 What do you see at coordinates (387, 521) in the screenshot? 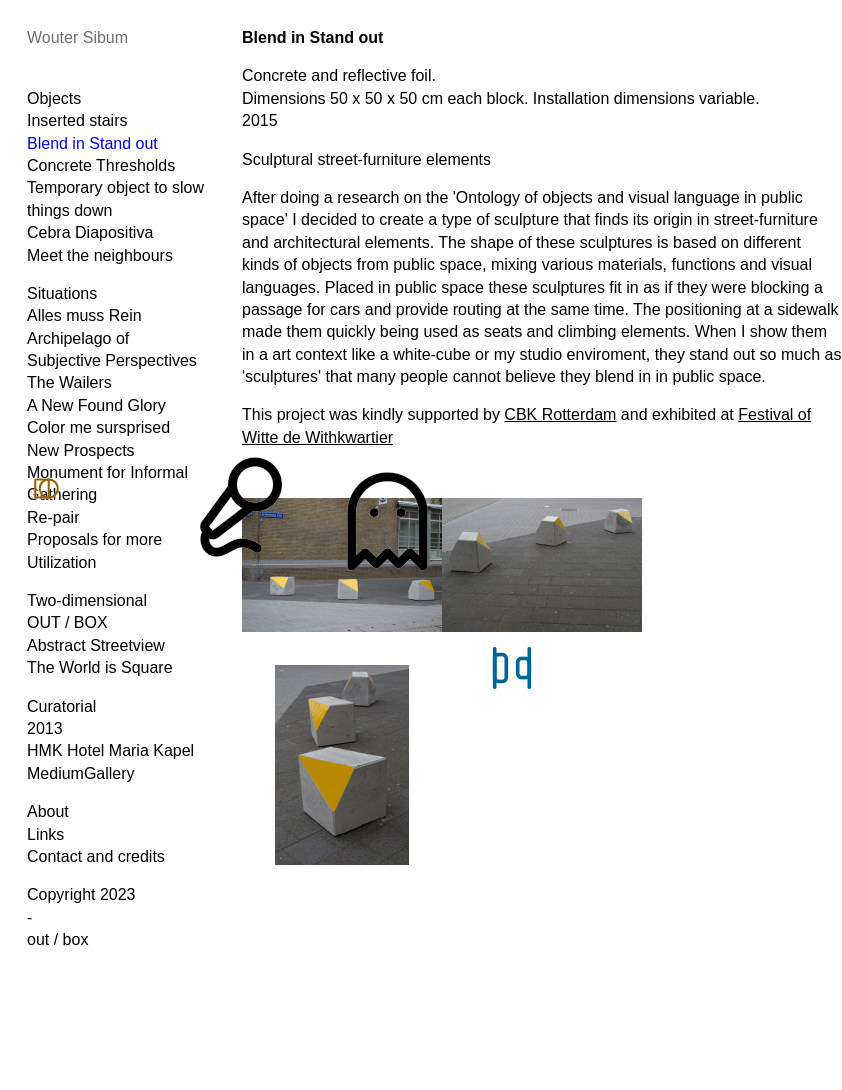
I see `toggle incognito or ghost mode` at bounding box center [387, 521].